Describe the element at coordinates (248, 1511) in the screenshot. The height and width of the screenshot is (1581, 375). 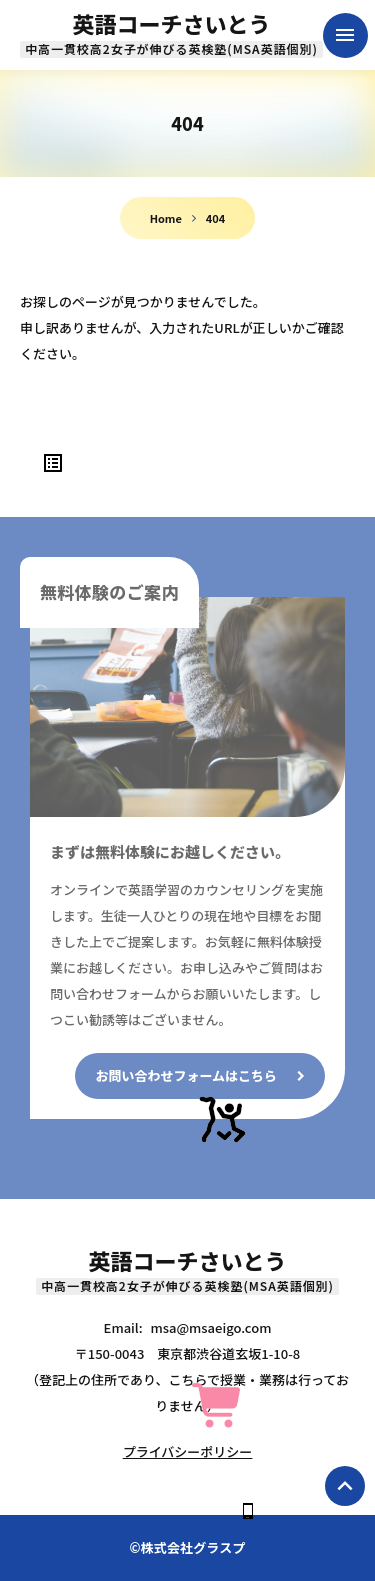
I see `access phone or calling features` at that location.